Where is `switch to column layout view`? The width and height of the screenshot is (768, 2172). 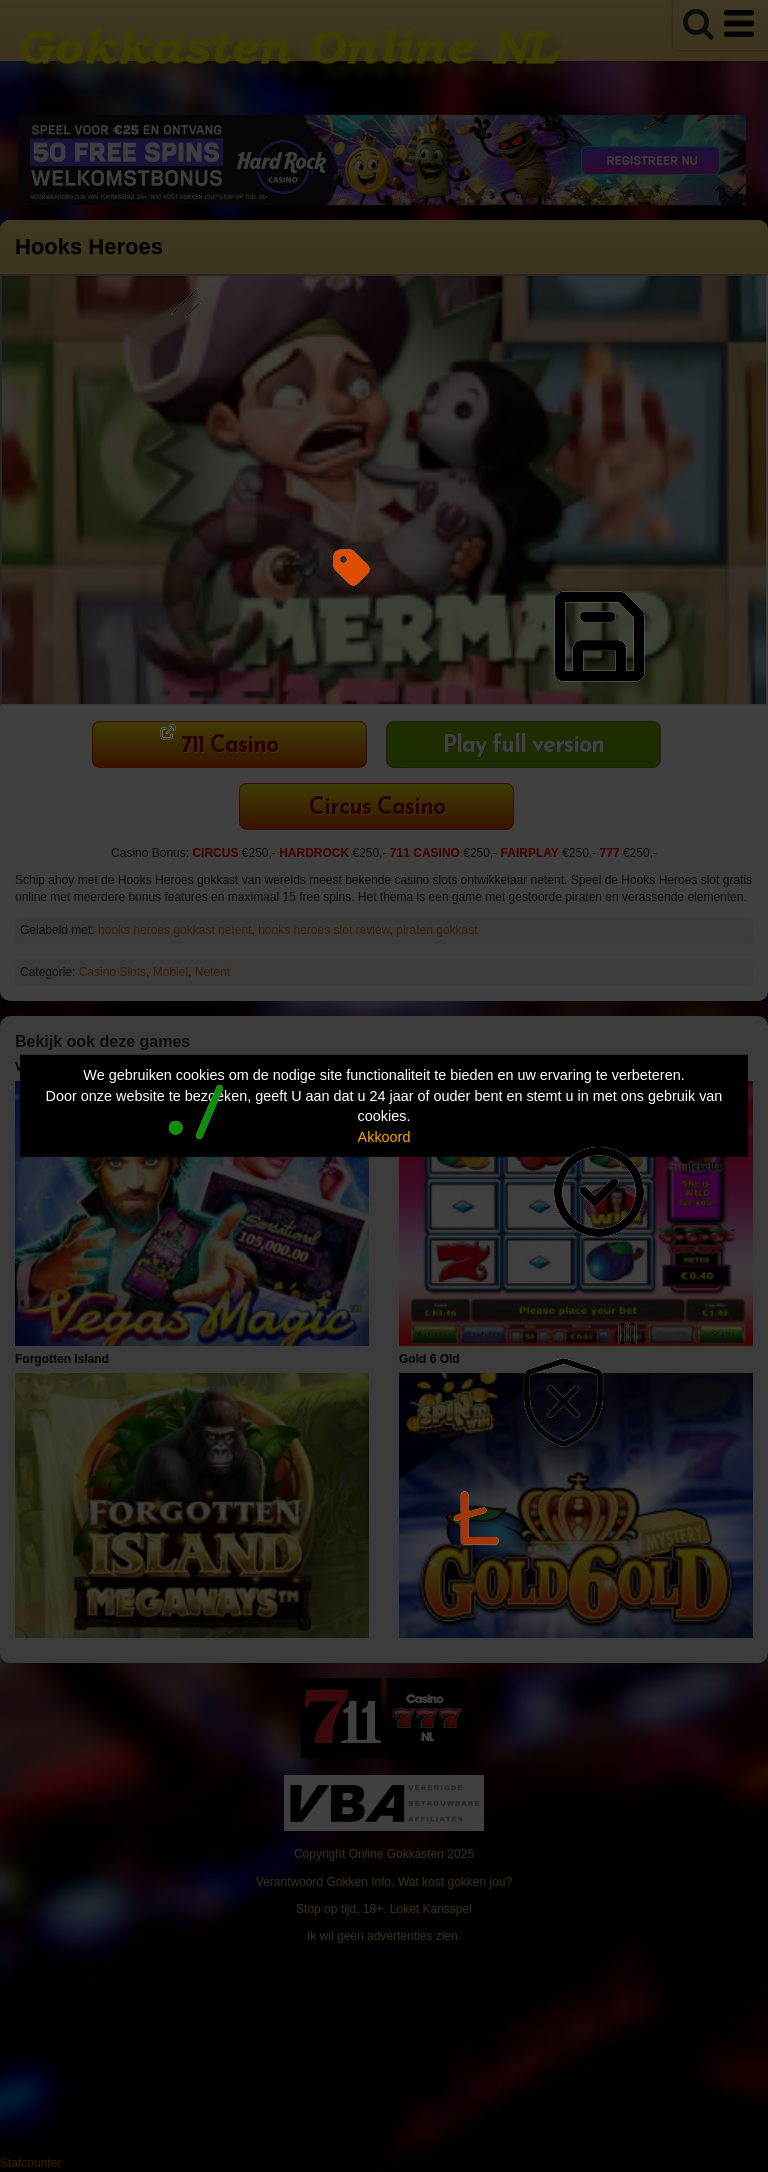 switch to column layout view is located at coordinates (627, 1333).